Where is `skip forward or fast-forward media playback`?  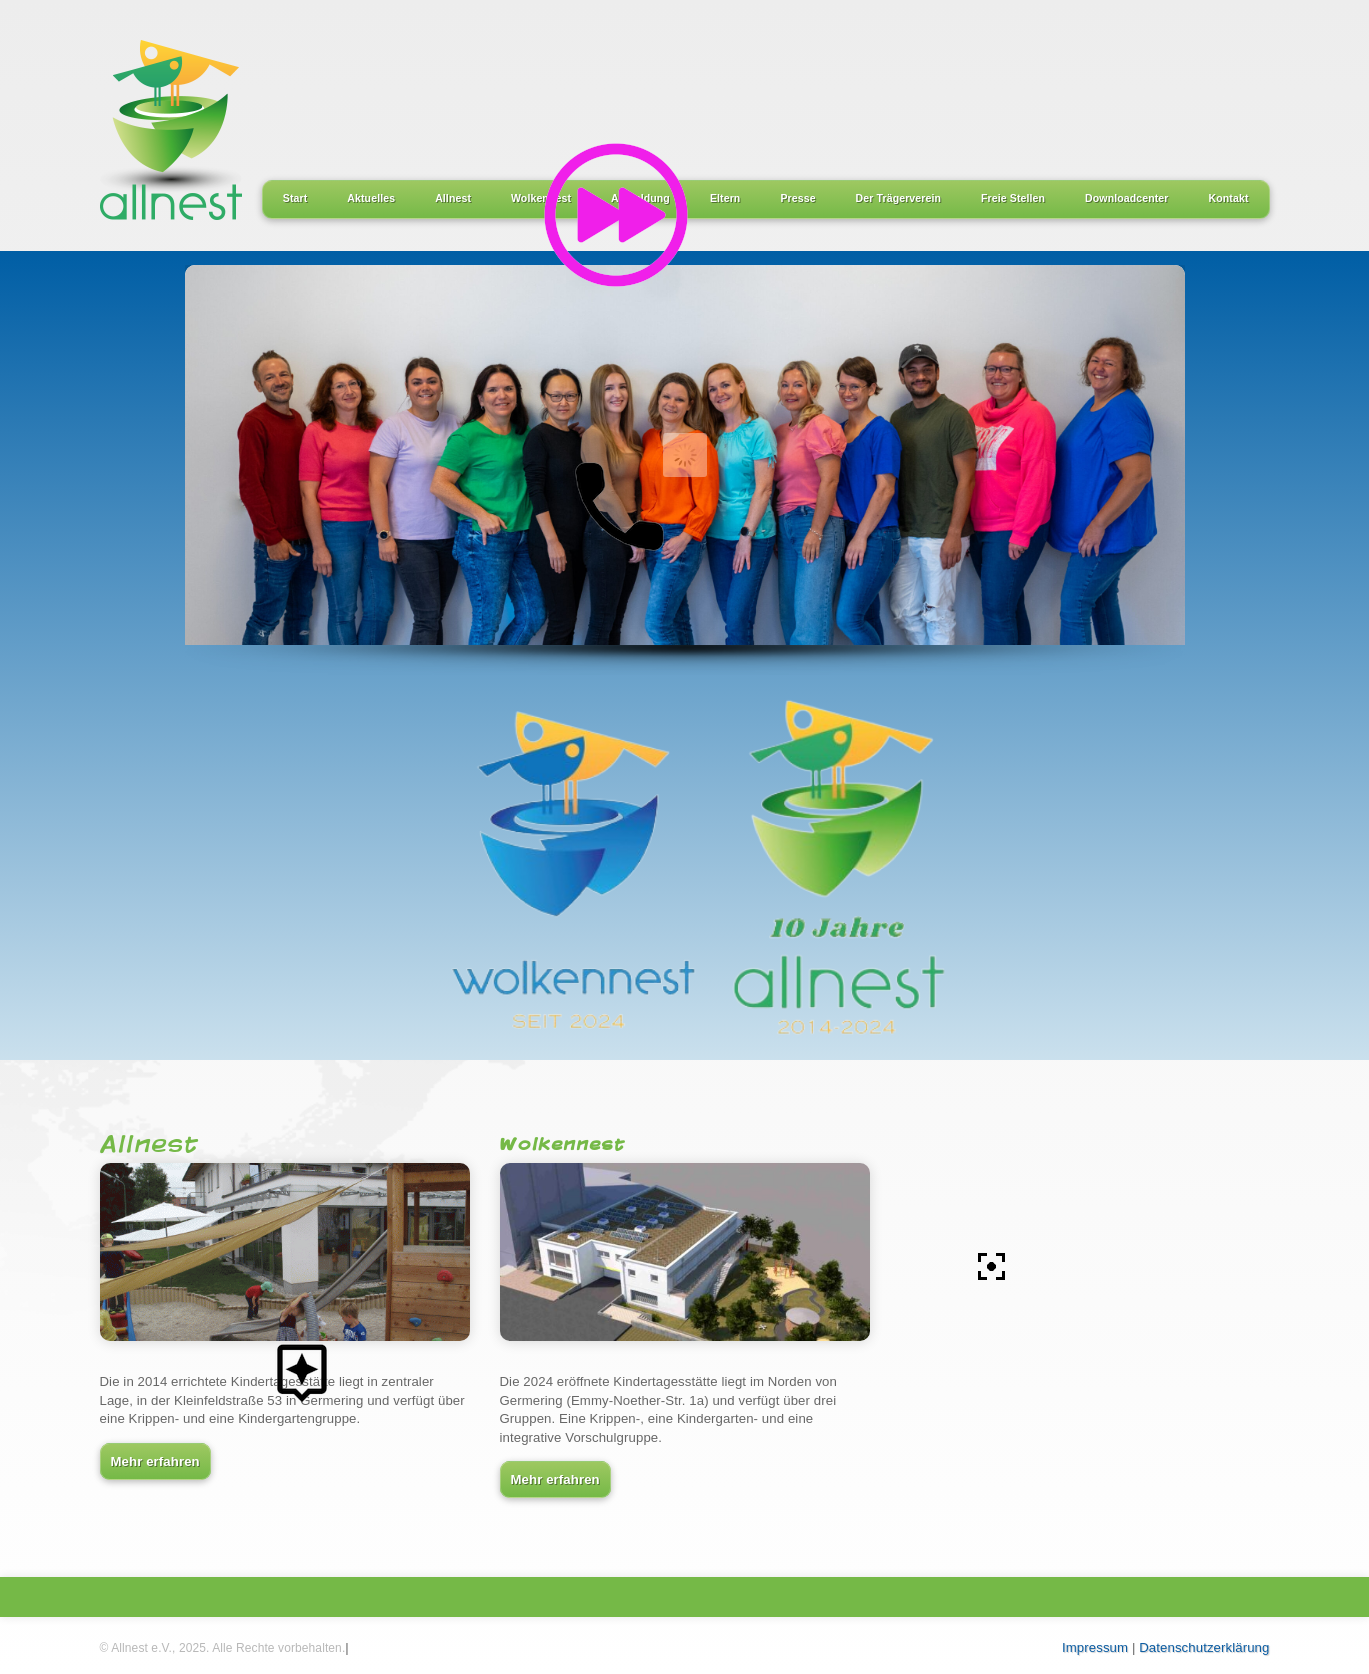
skip forward or fast-forward media playback is located at coordinates (616, 215).